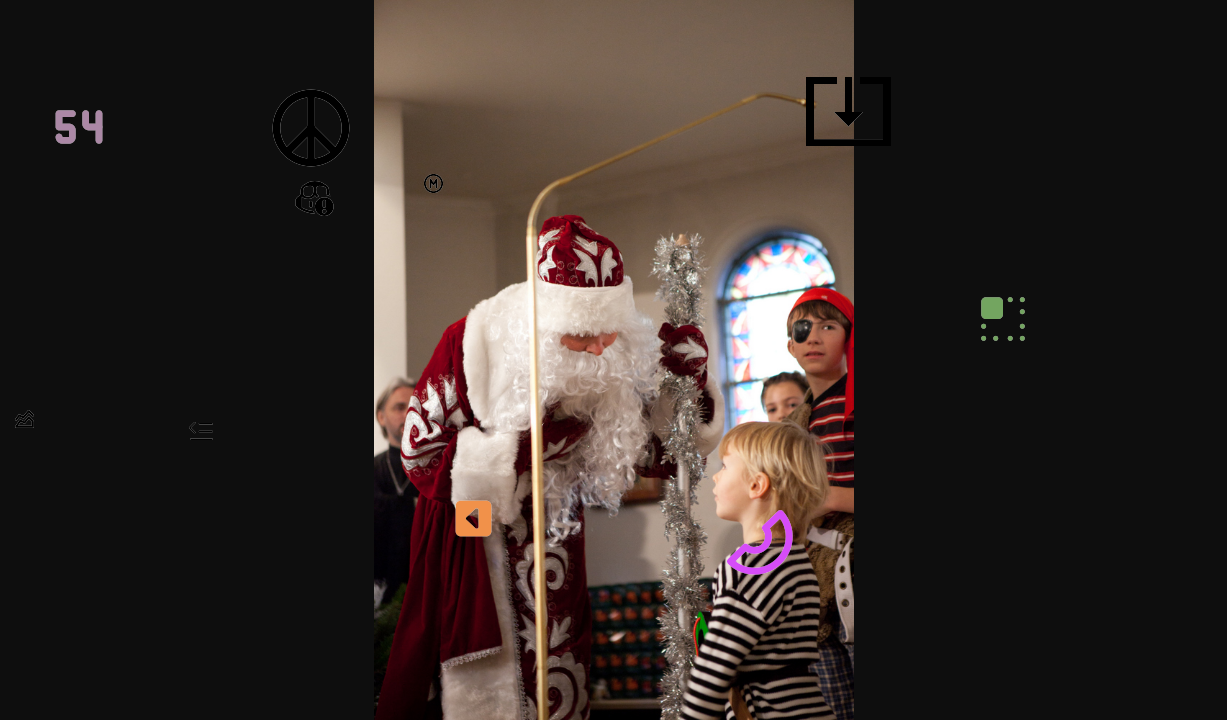  What do you see at coordinates (848, 111) in the screenshot?
I see `download or install a system update` at bounding box center [848, 111].